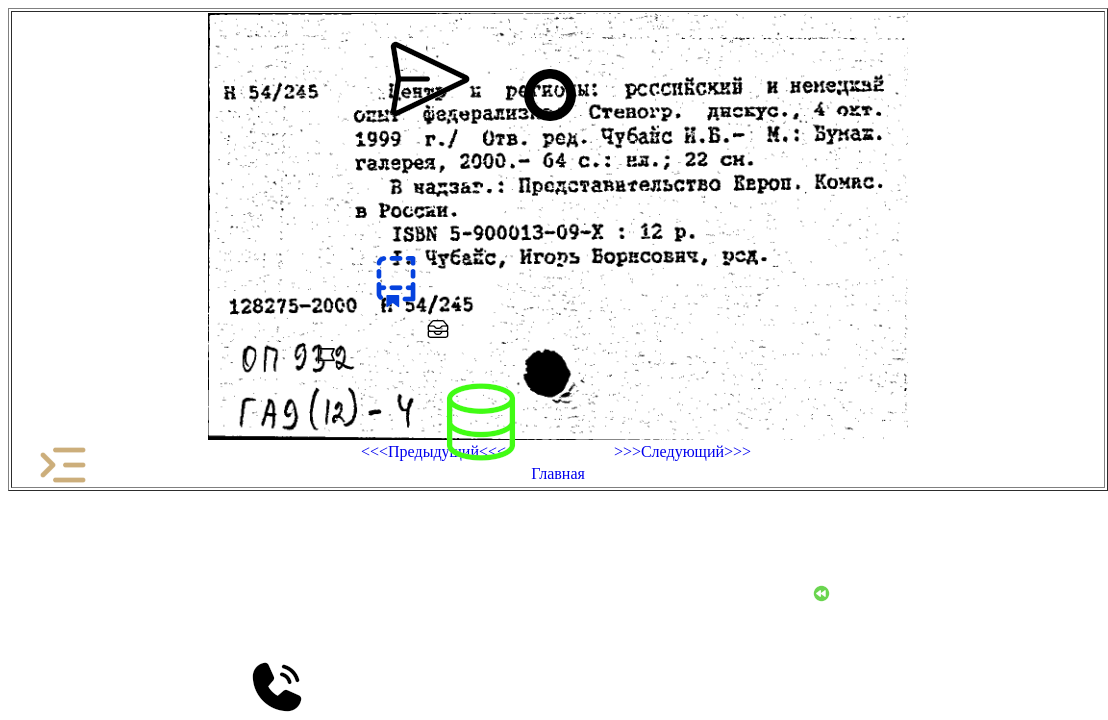  What do you see at coordinates (63, 465) in the screenshot?
I see `increase text indentation` at bounding box center [63, 465].